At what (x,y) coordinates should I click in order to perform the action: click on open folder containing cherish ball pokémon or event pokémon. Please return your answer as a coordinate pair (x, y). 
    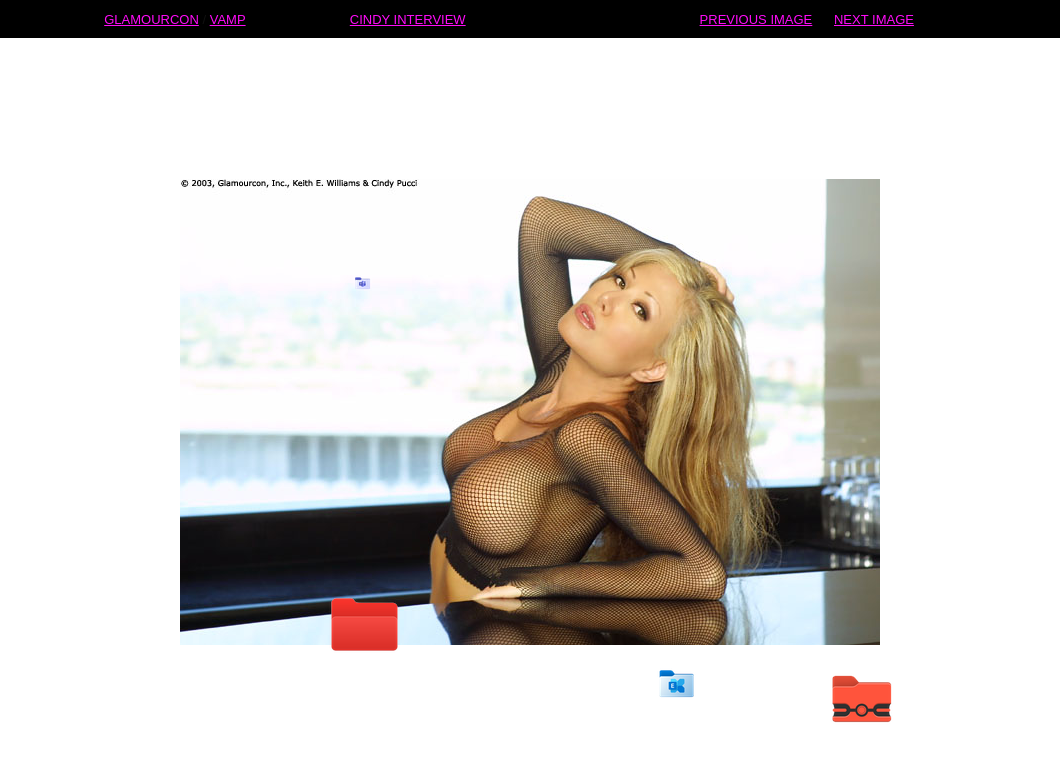
    Looking at the image, I should click on (861, 700).